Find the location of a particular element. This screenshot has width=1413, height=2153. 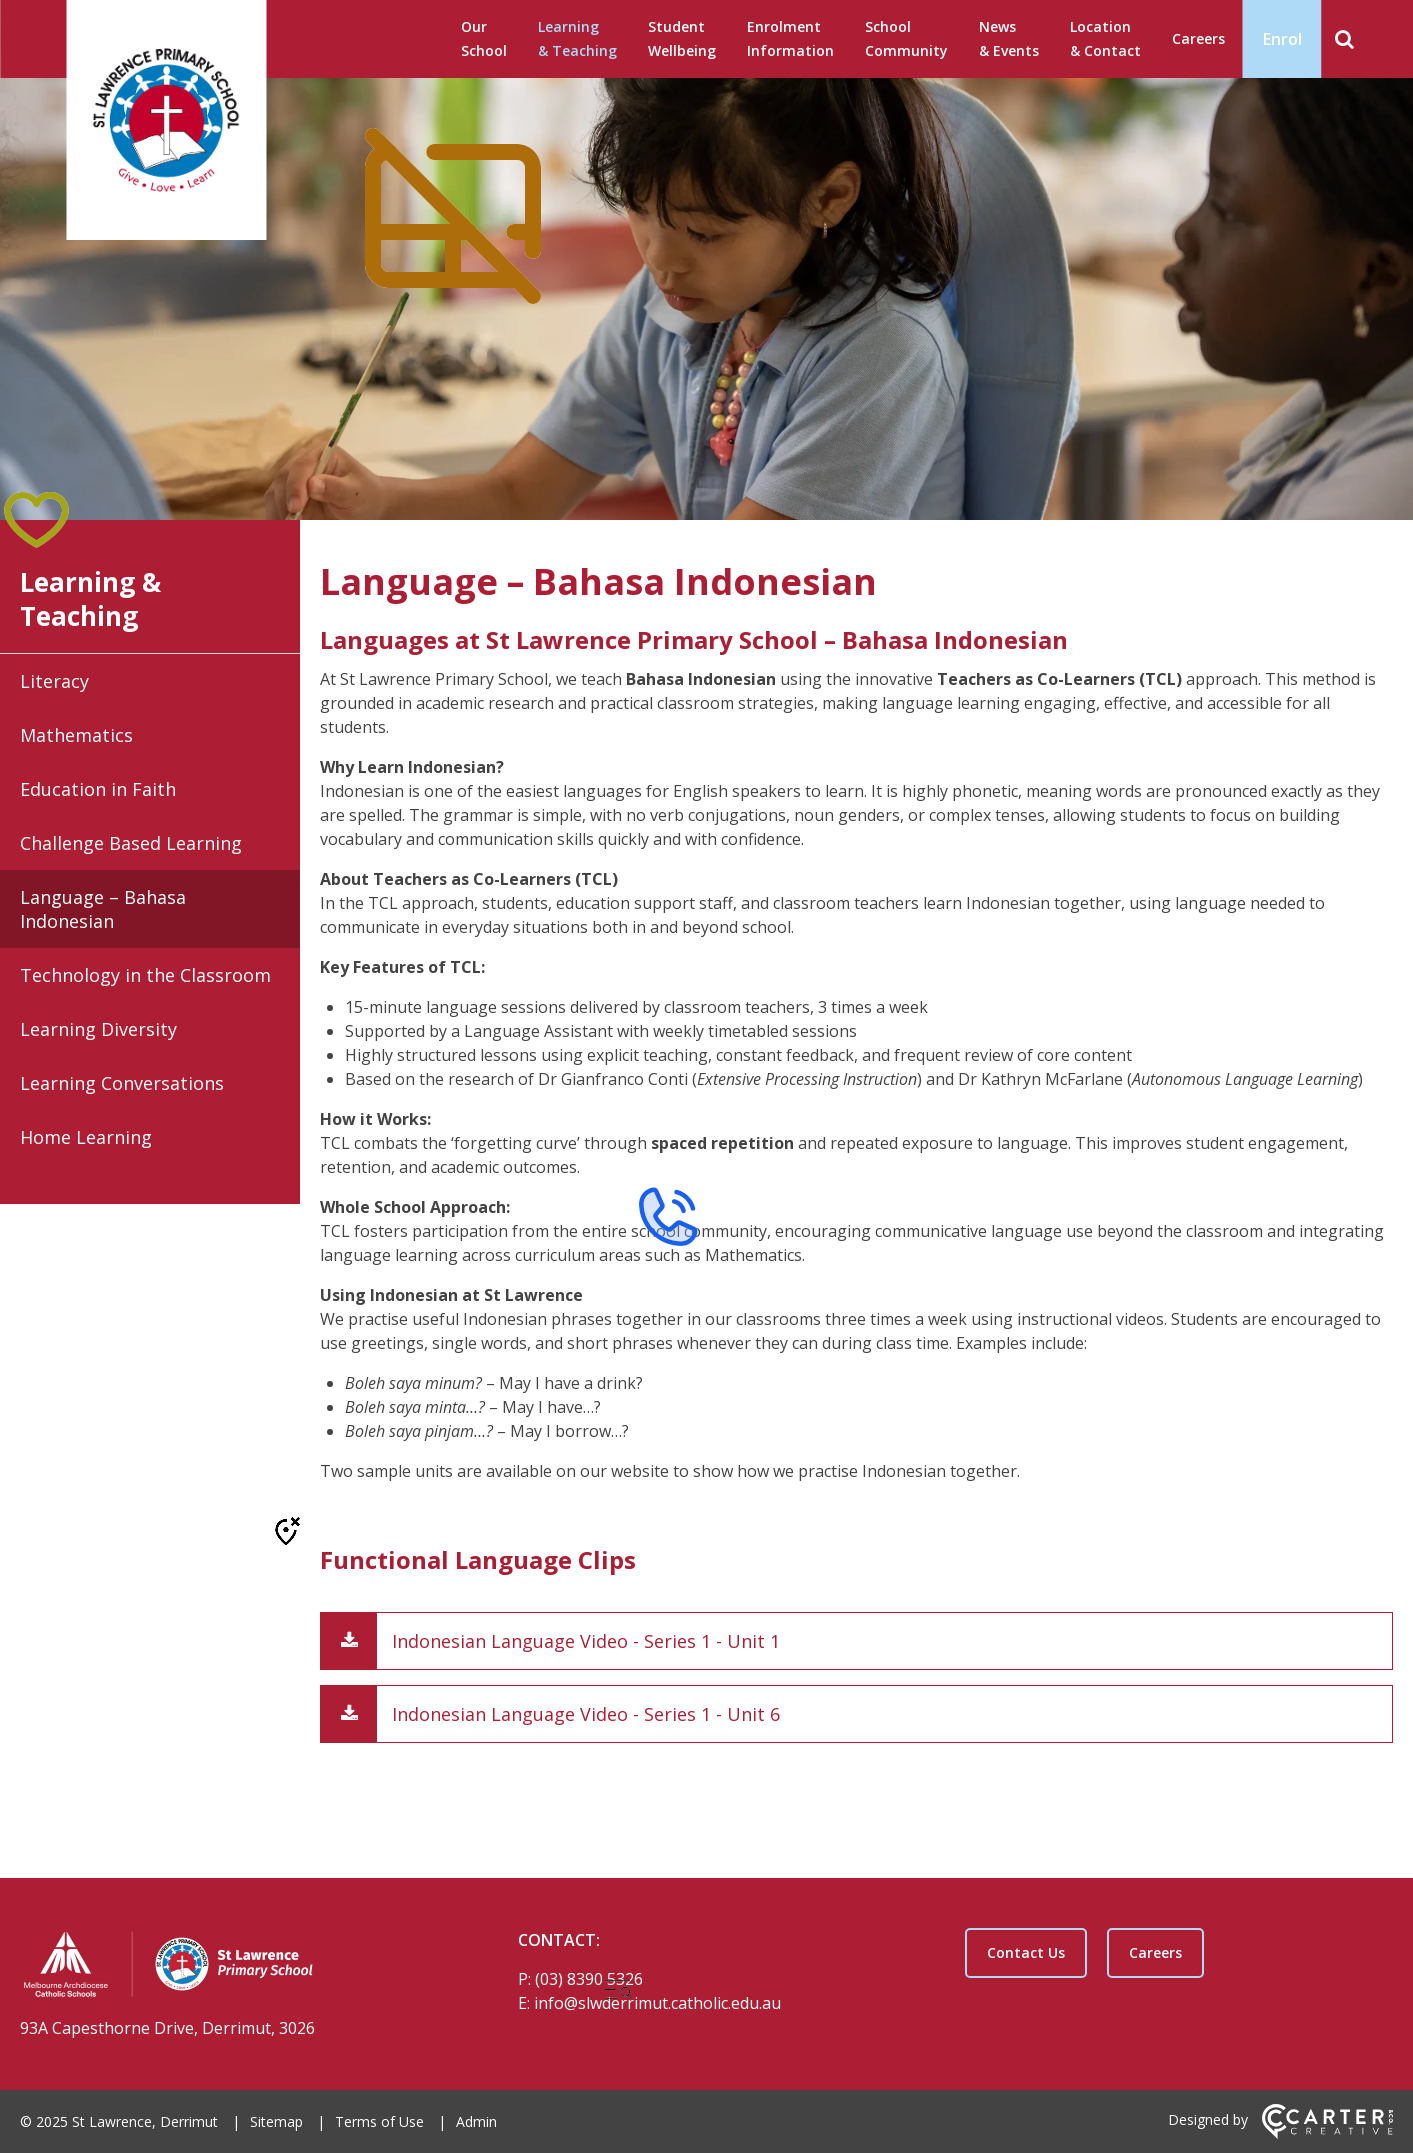

remove a saved location is located at coordinates (286, 1531).